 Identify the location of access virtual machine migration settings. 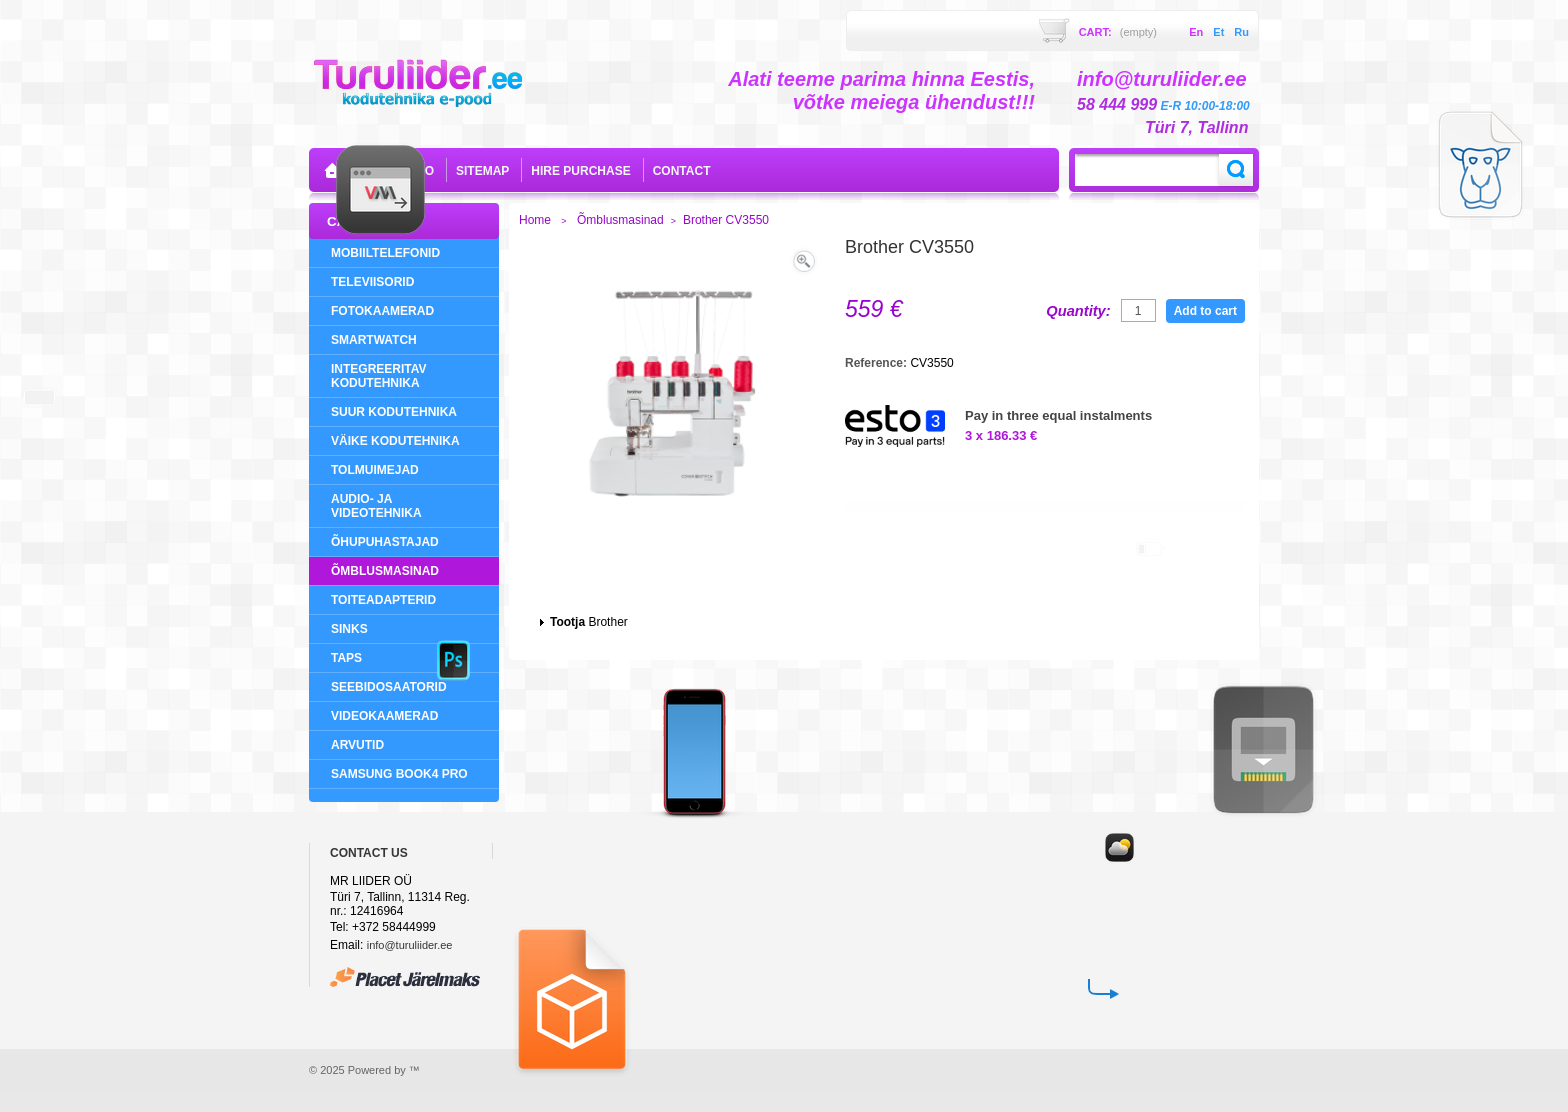
(380, 189).